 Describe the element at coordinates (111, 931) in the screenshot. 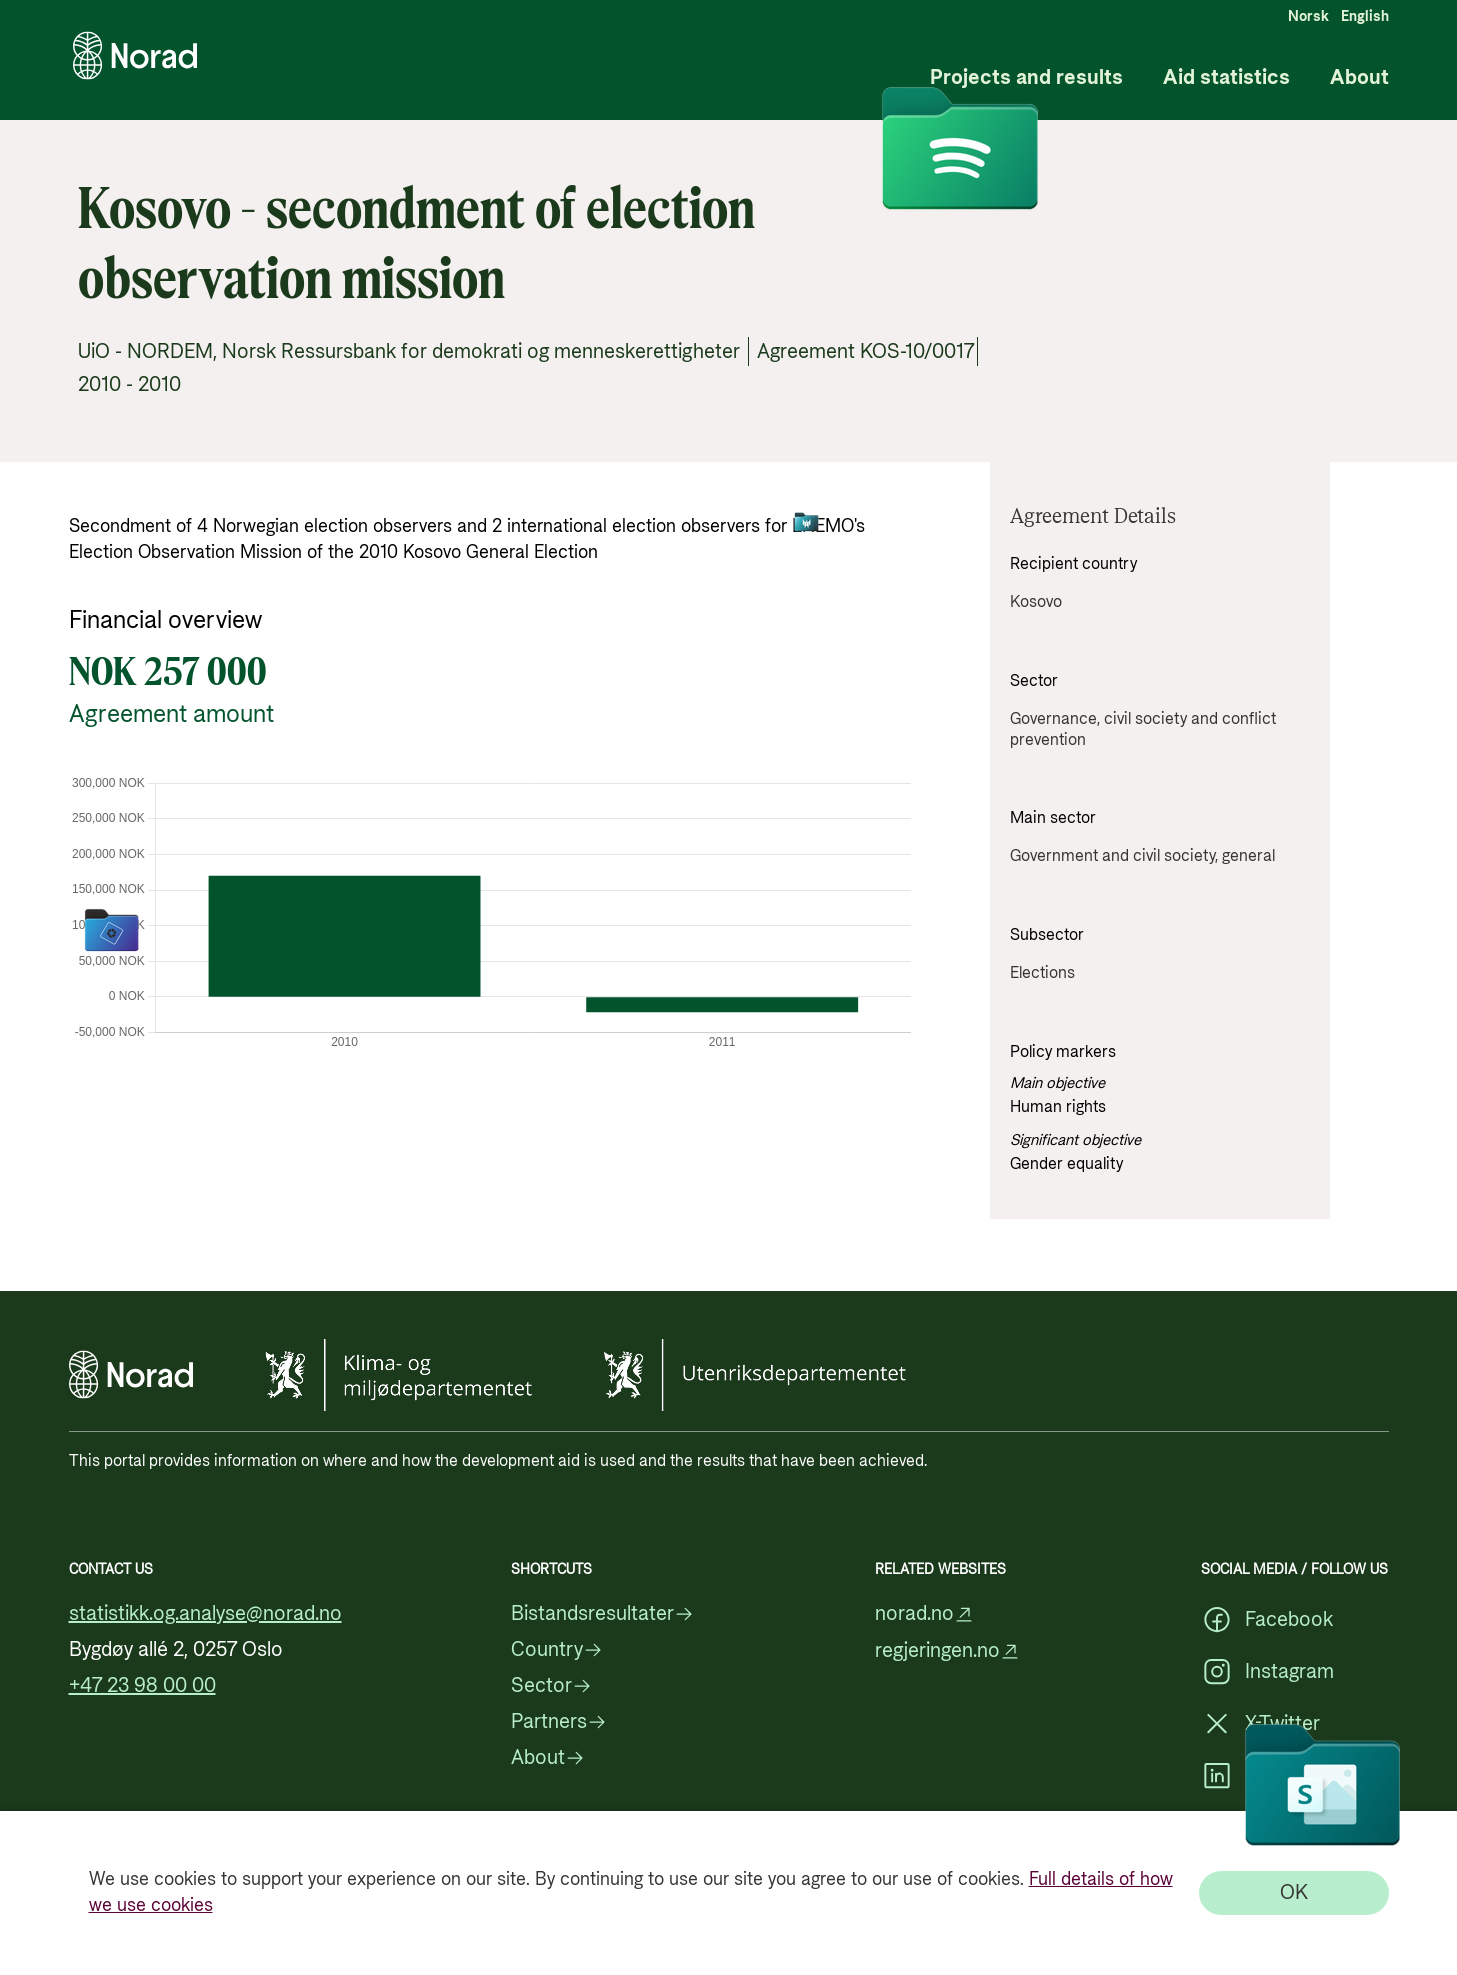

I see `folder containing adobe photoshop elements files` at that location.